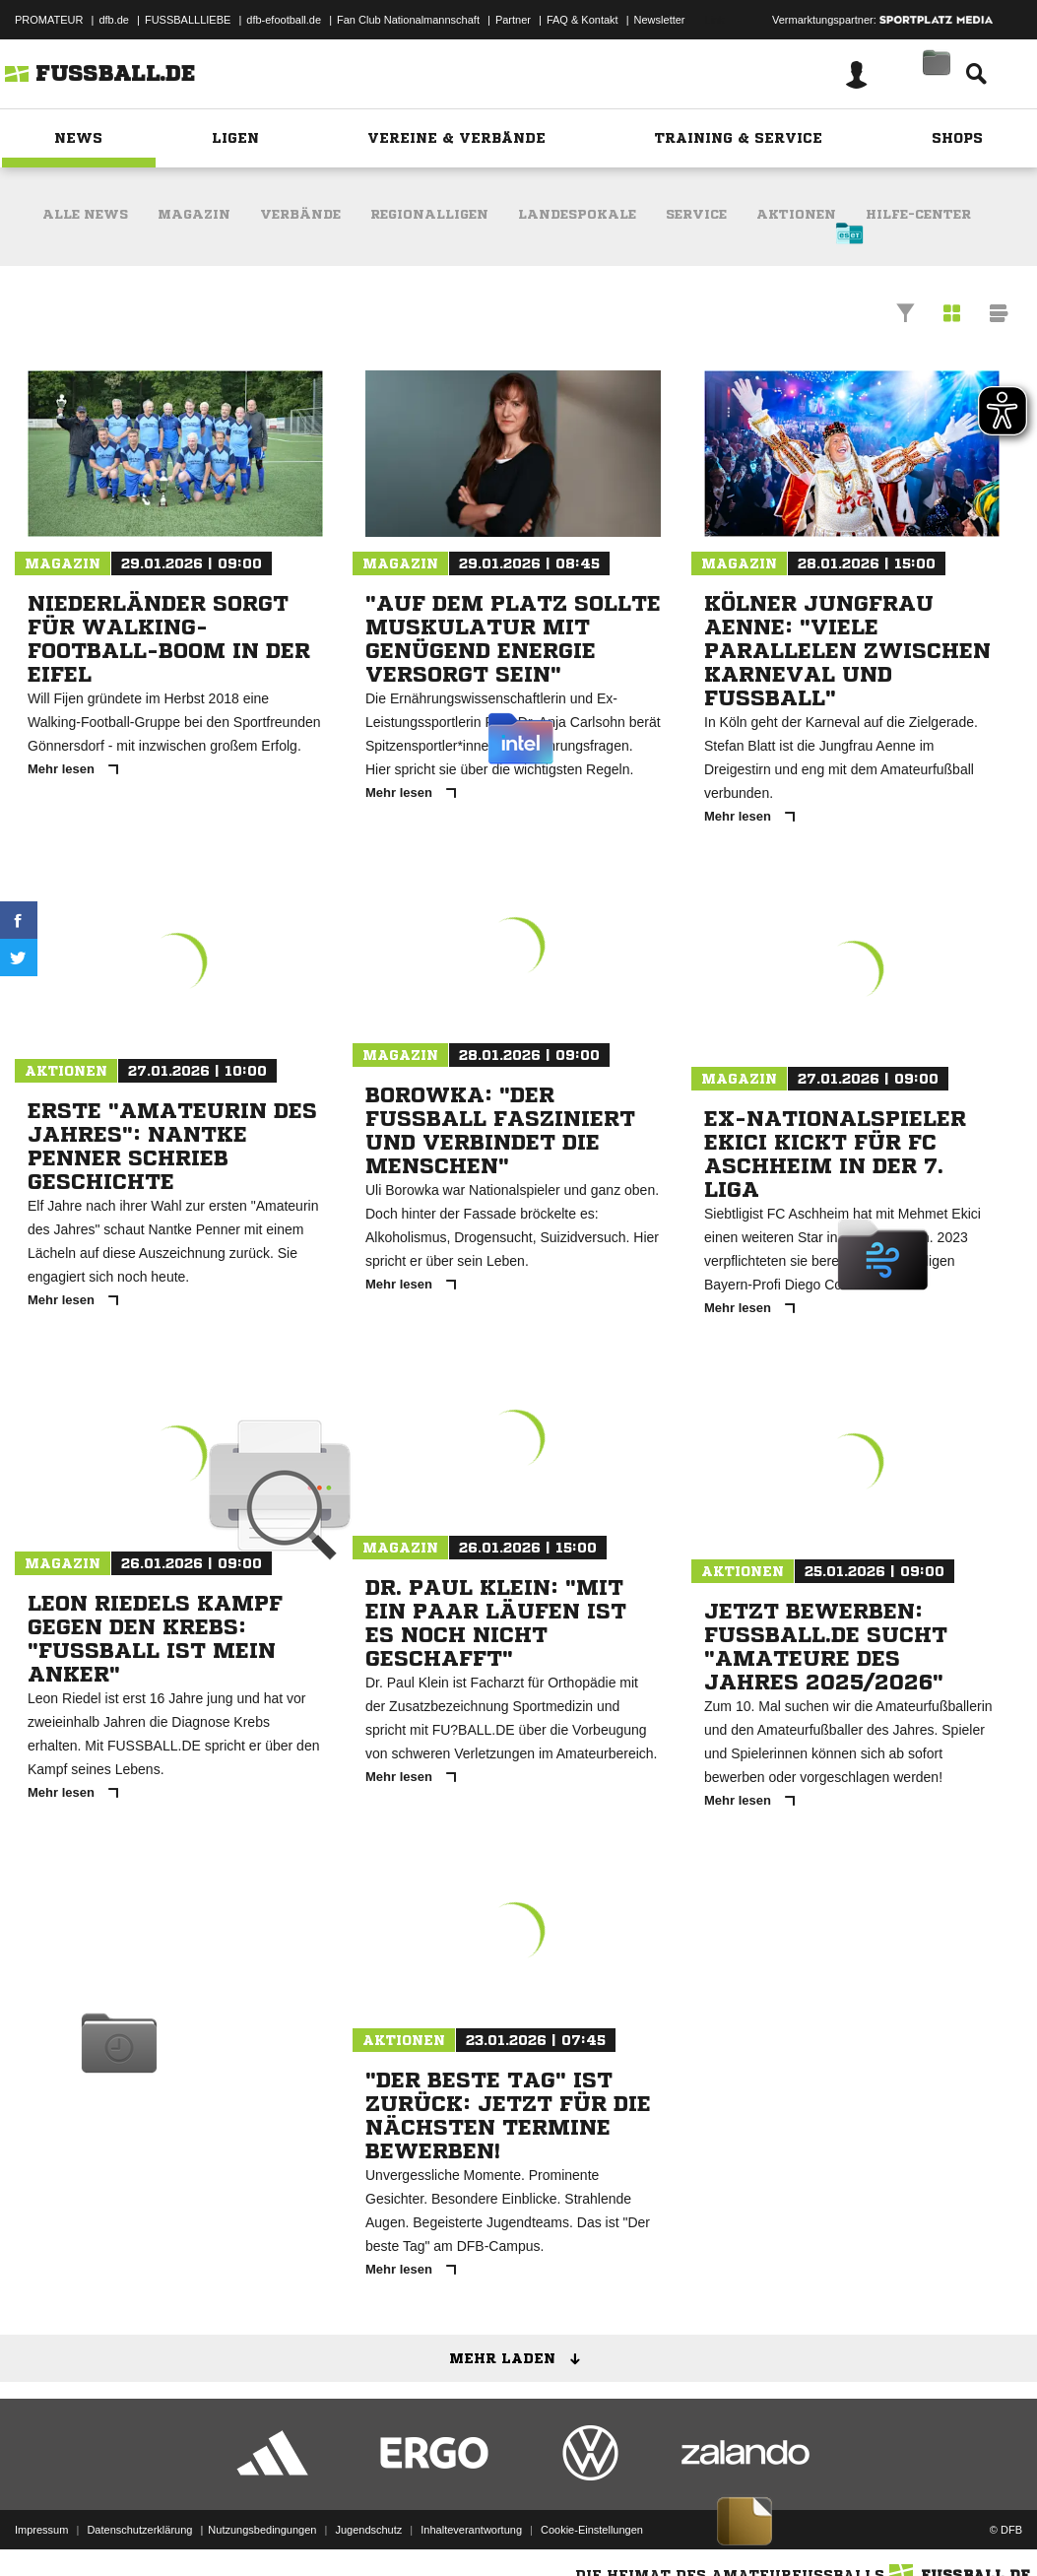  Describe the element at coordinates (882, 1257) in the screenshot. I see `open windicss project folder` at that location.